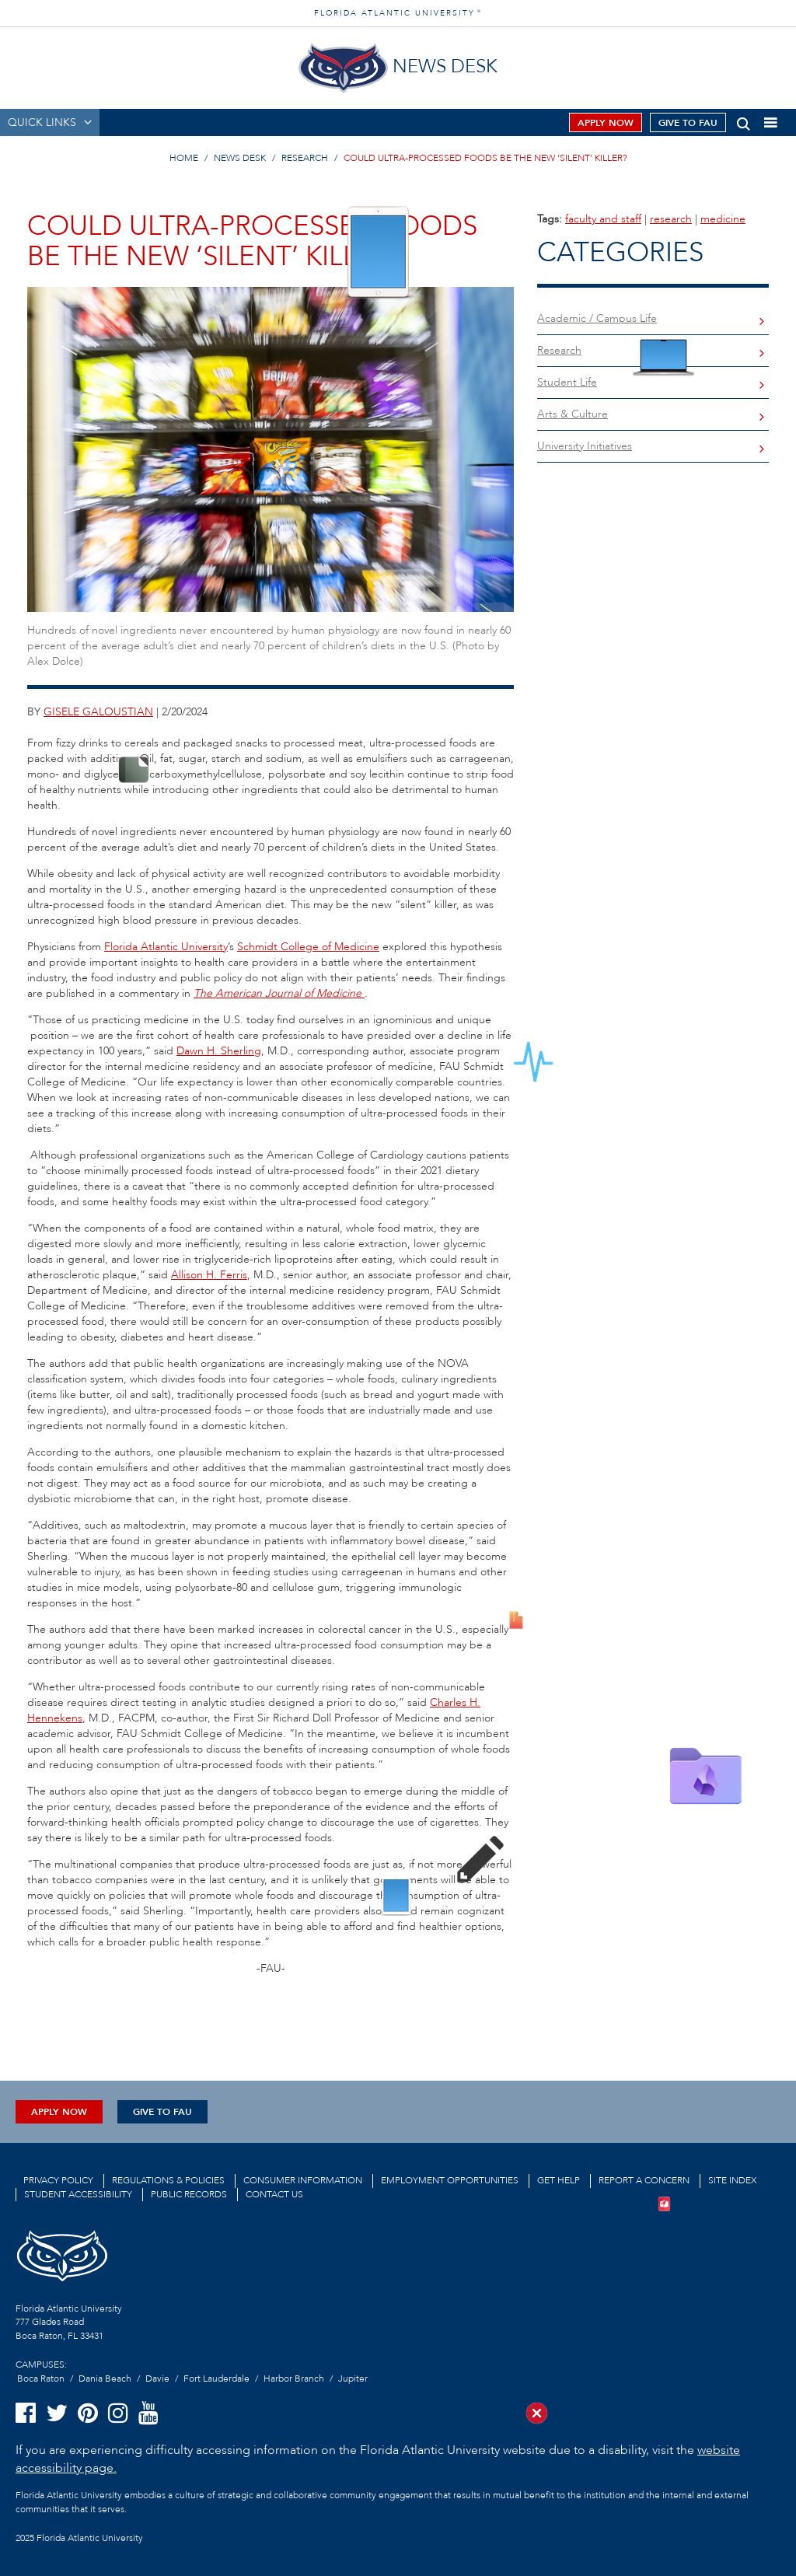 This screenshot has width=796, height=2576. I want to click on indicates a connected iPad Mini device, so click(378, 243).